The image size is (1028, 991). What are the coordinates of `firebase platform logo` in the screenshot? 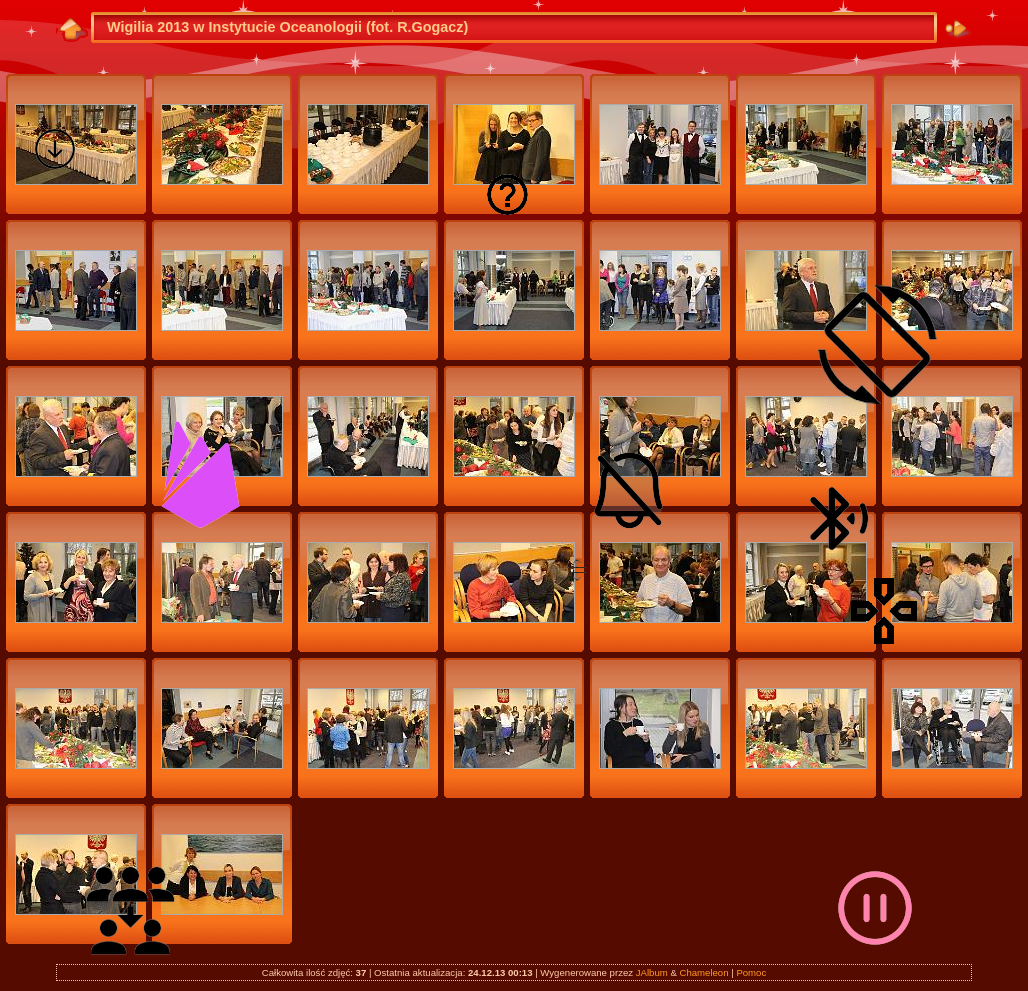 It's located at (200, 474).